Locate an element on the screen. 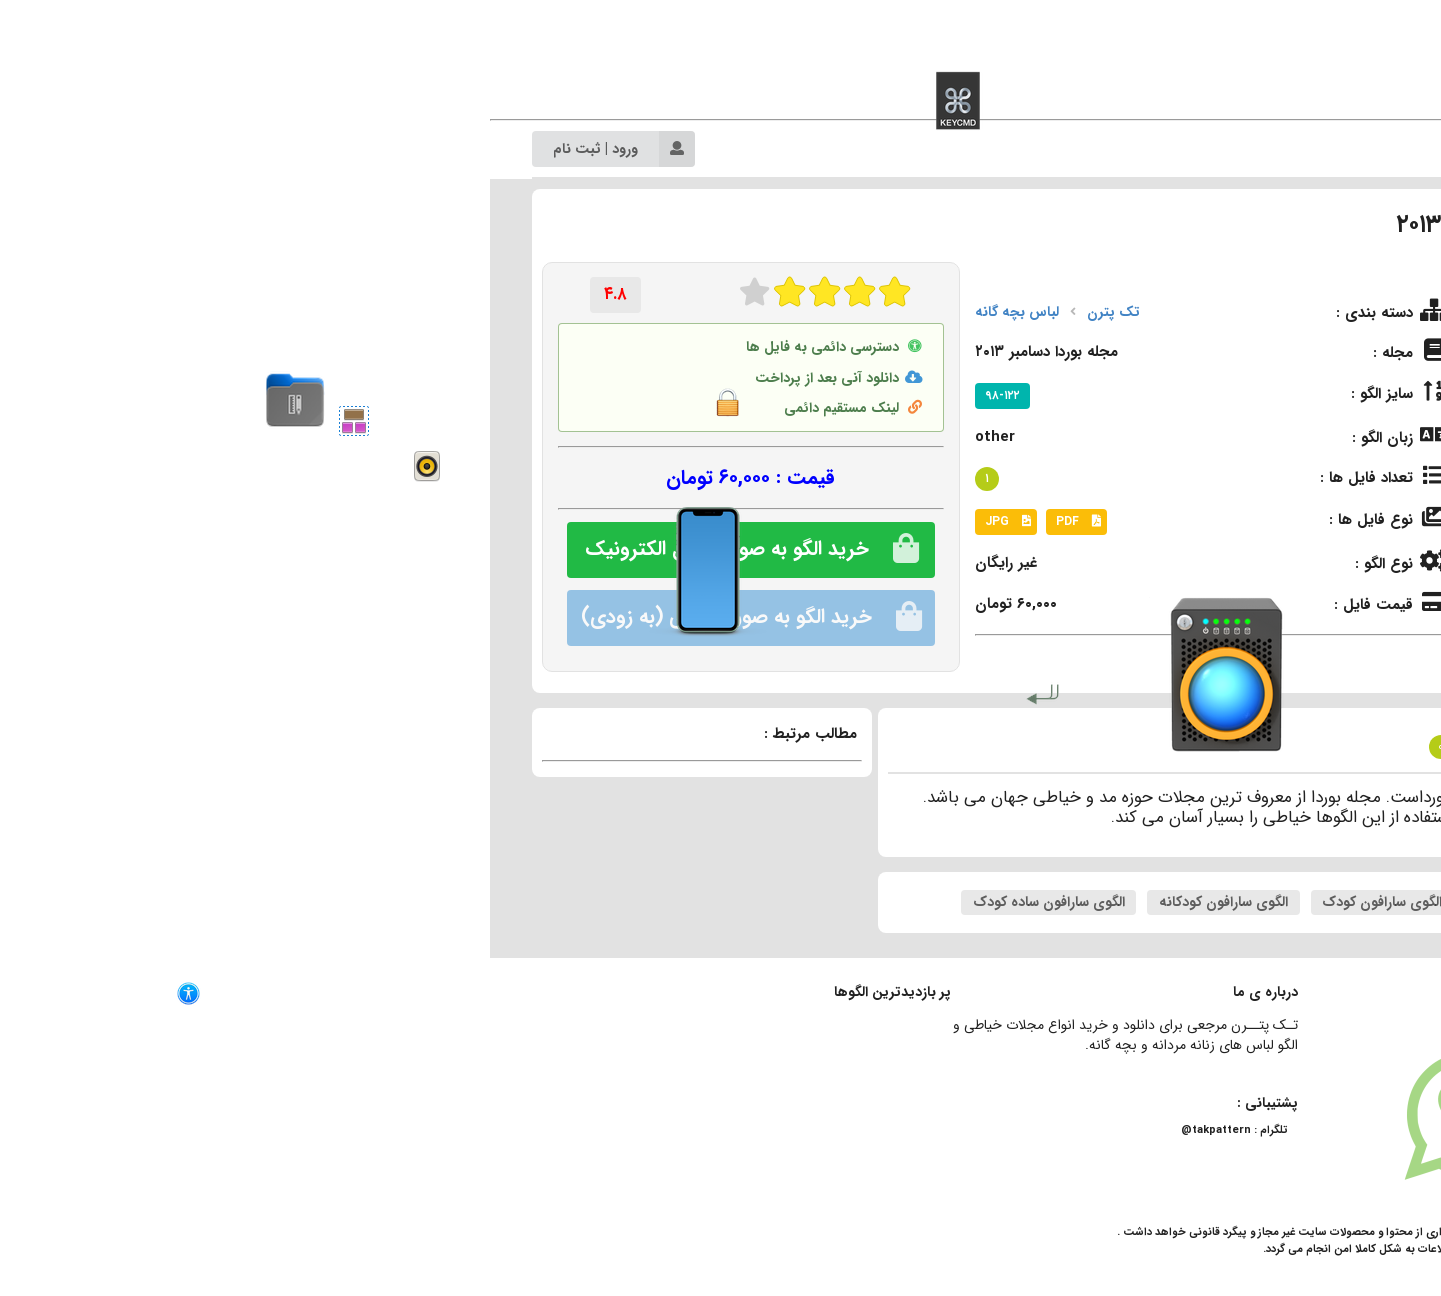 This screenshot has height=1296, width=1441. open sound or audio settings panel is located at coordinates (427, 466).